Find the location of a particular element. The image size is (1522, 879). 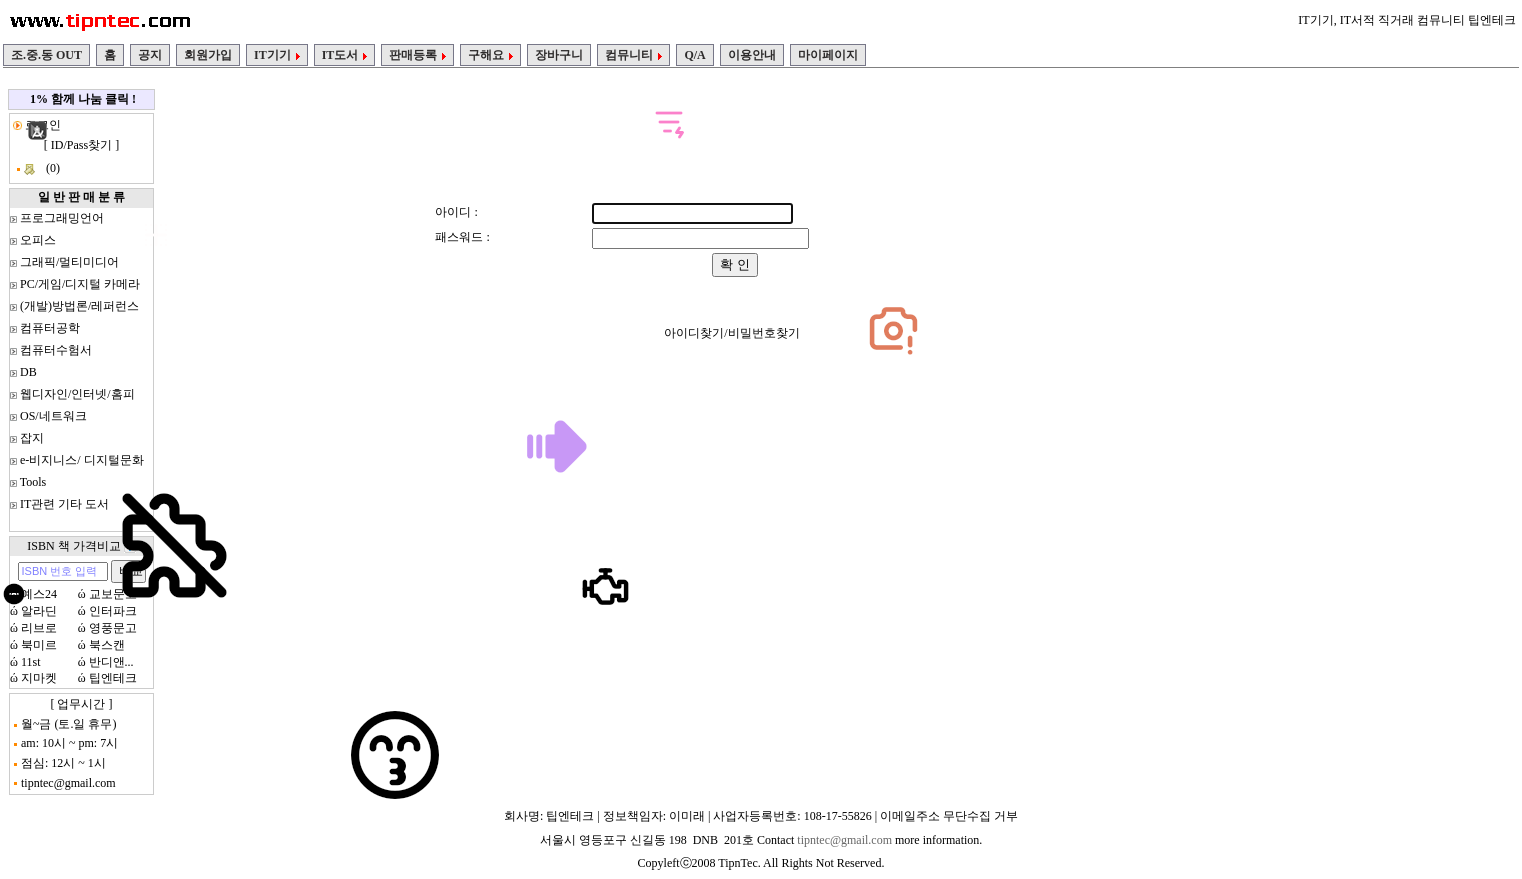

disable or remove an extension or plugin is located at coordinates (174, 545).